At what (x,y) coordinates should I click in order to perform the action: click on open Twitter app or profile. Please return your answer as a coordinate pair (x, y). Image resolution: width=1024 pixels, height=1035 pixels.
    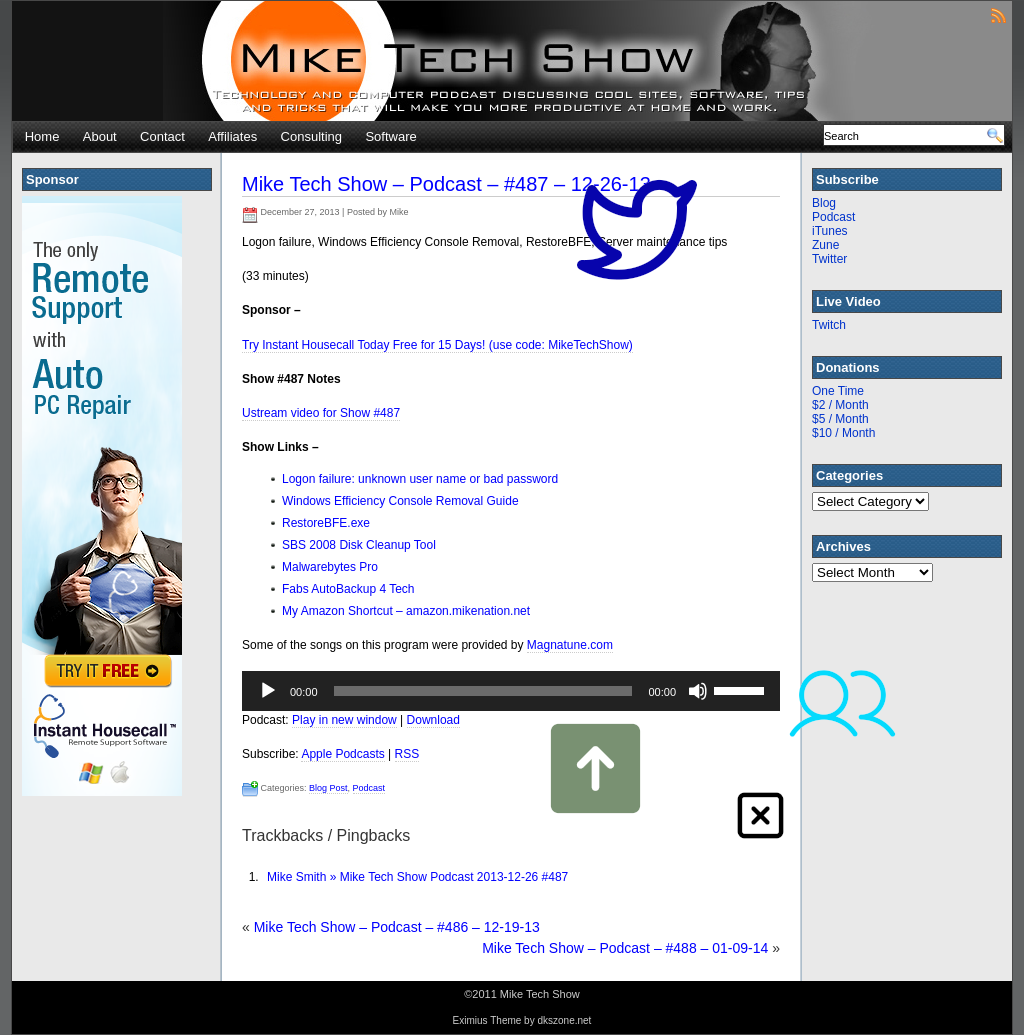
    Looking at the image, I should click on (637, 230).